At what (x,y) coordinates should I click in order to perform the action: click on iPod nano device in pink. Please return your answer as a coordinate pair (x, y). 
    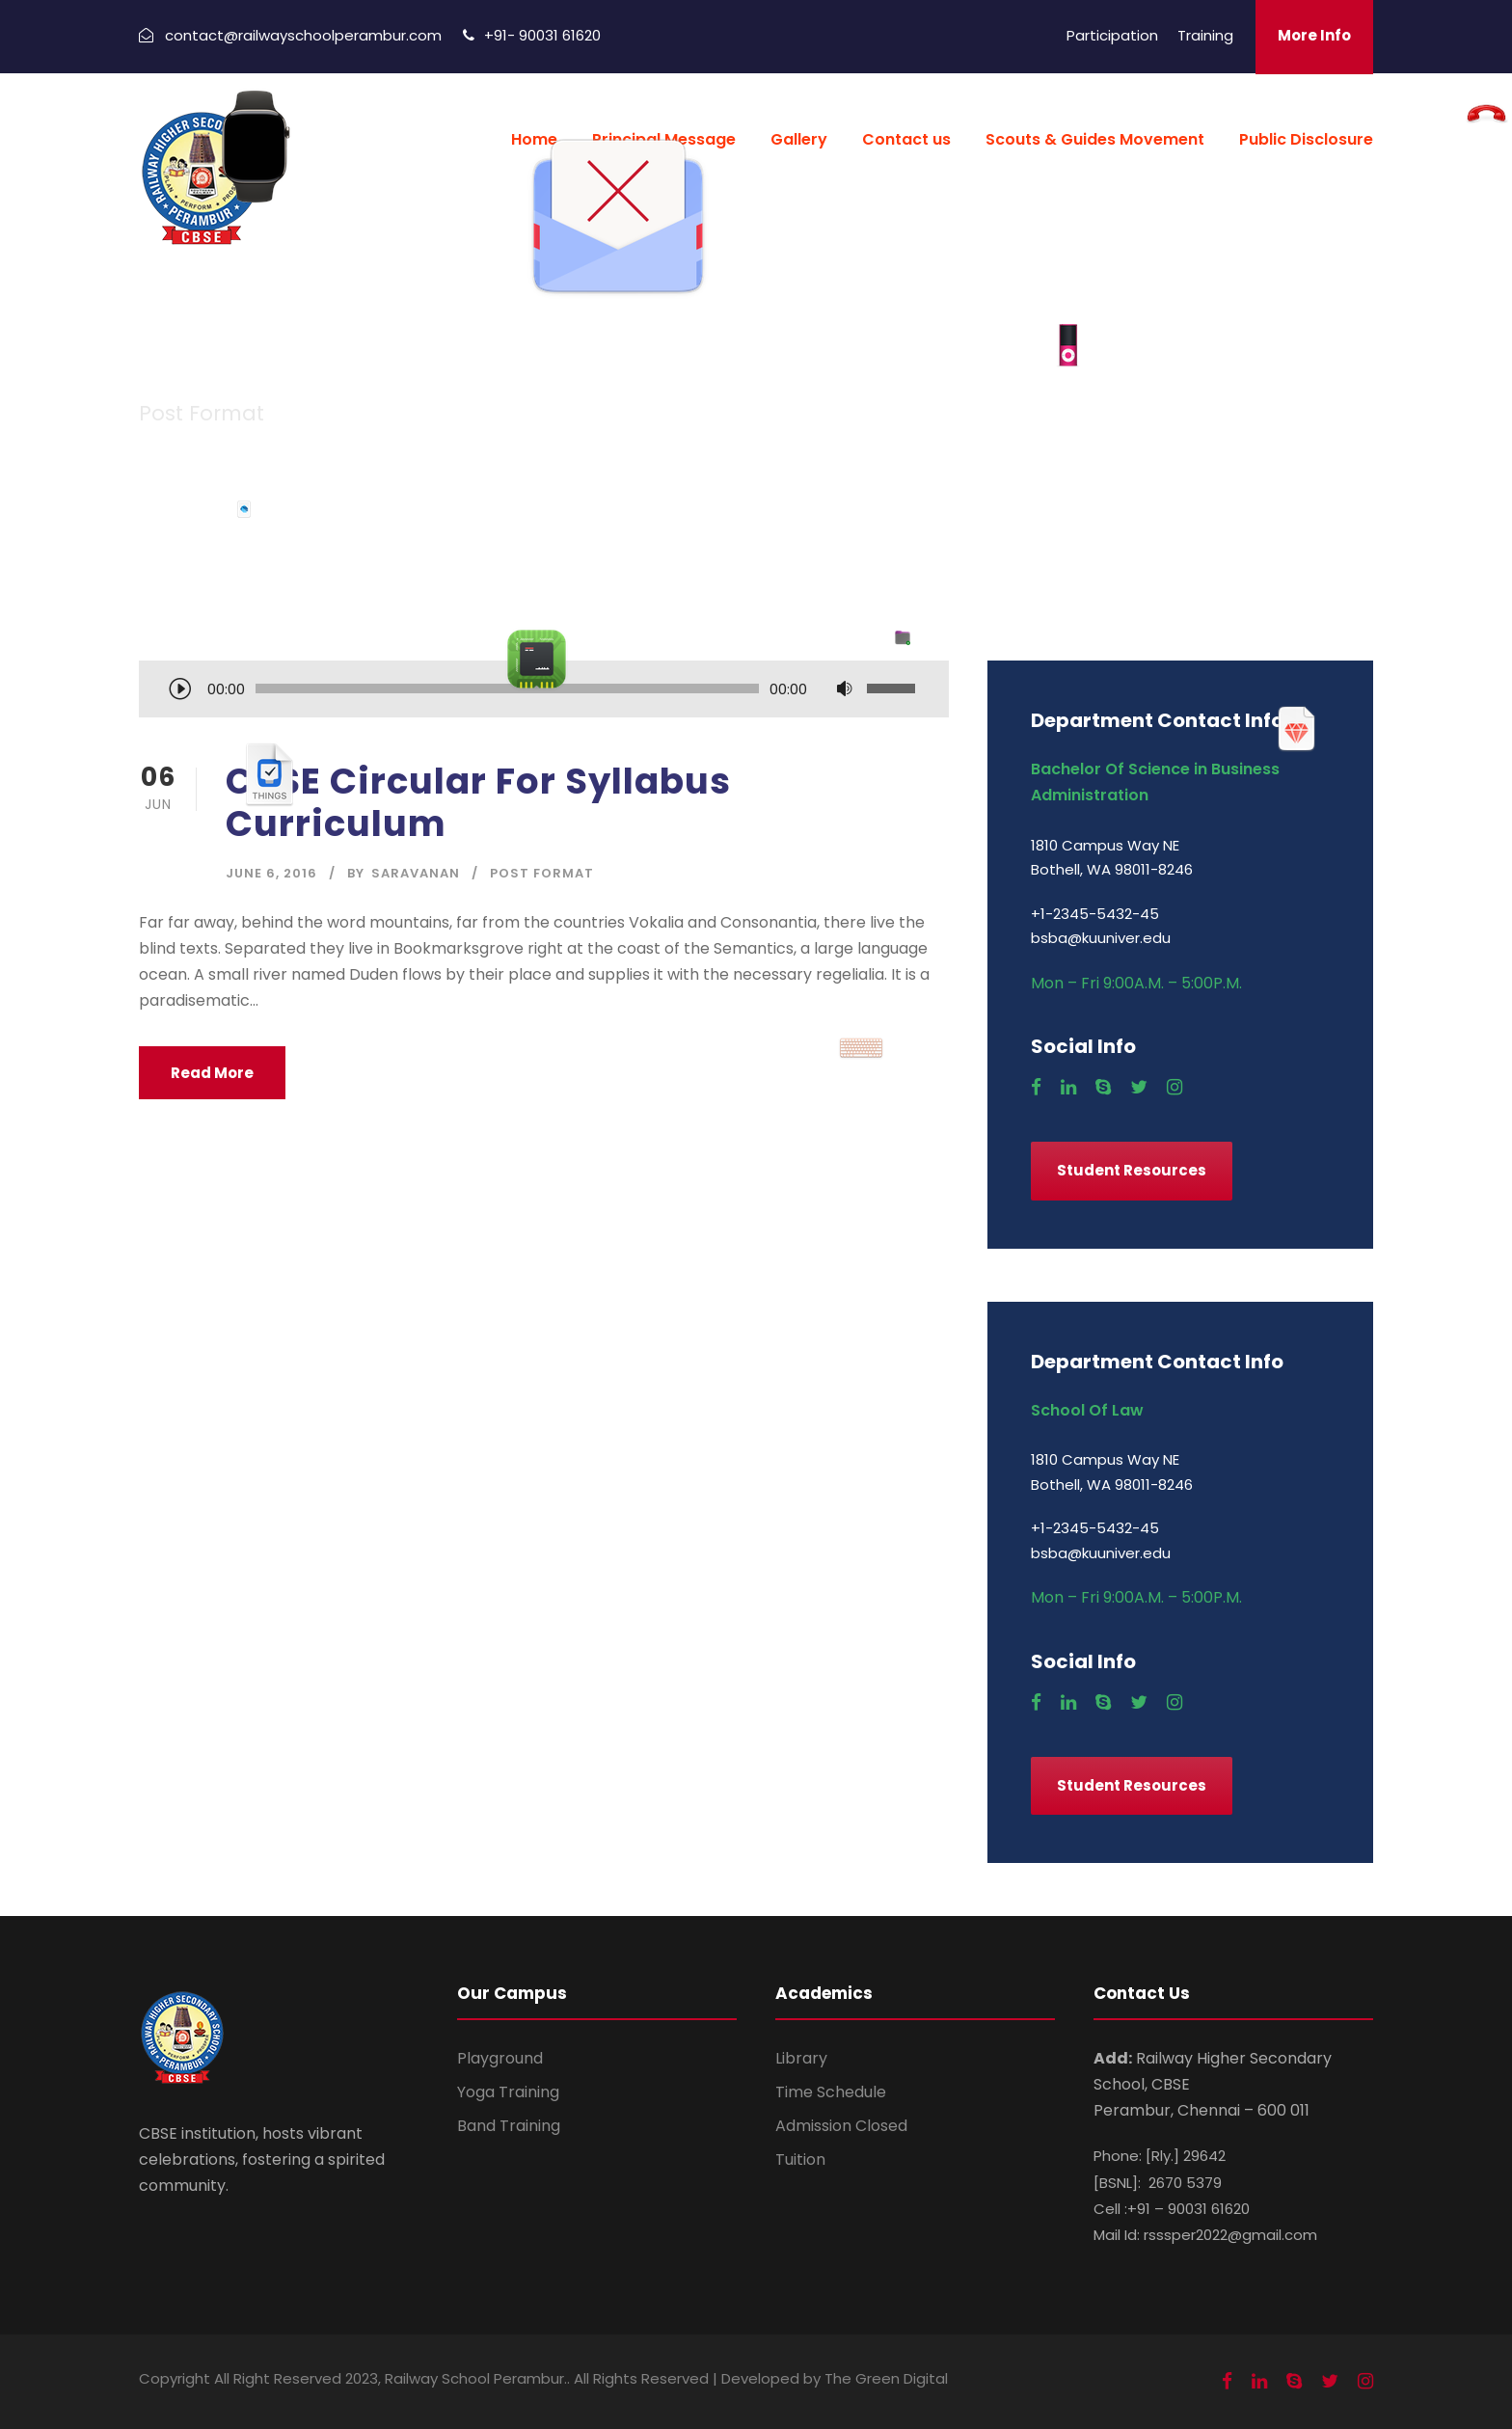
    Looking at the image, I should click on (1067, 345).